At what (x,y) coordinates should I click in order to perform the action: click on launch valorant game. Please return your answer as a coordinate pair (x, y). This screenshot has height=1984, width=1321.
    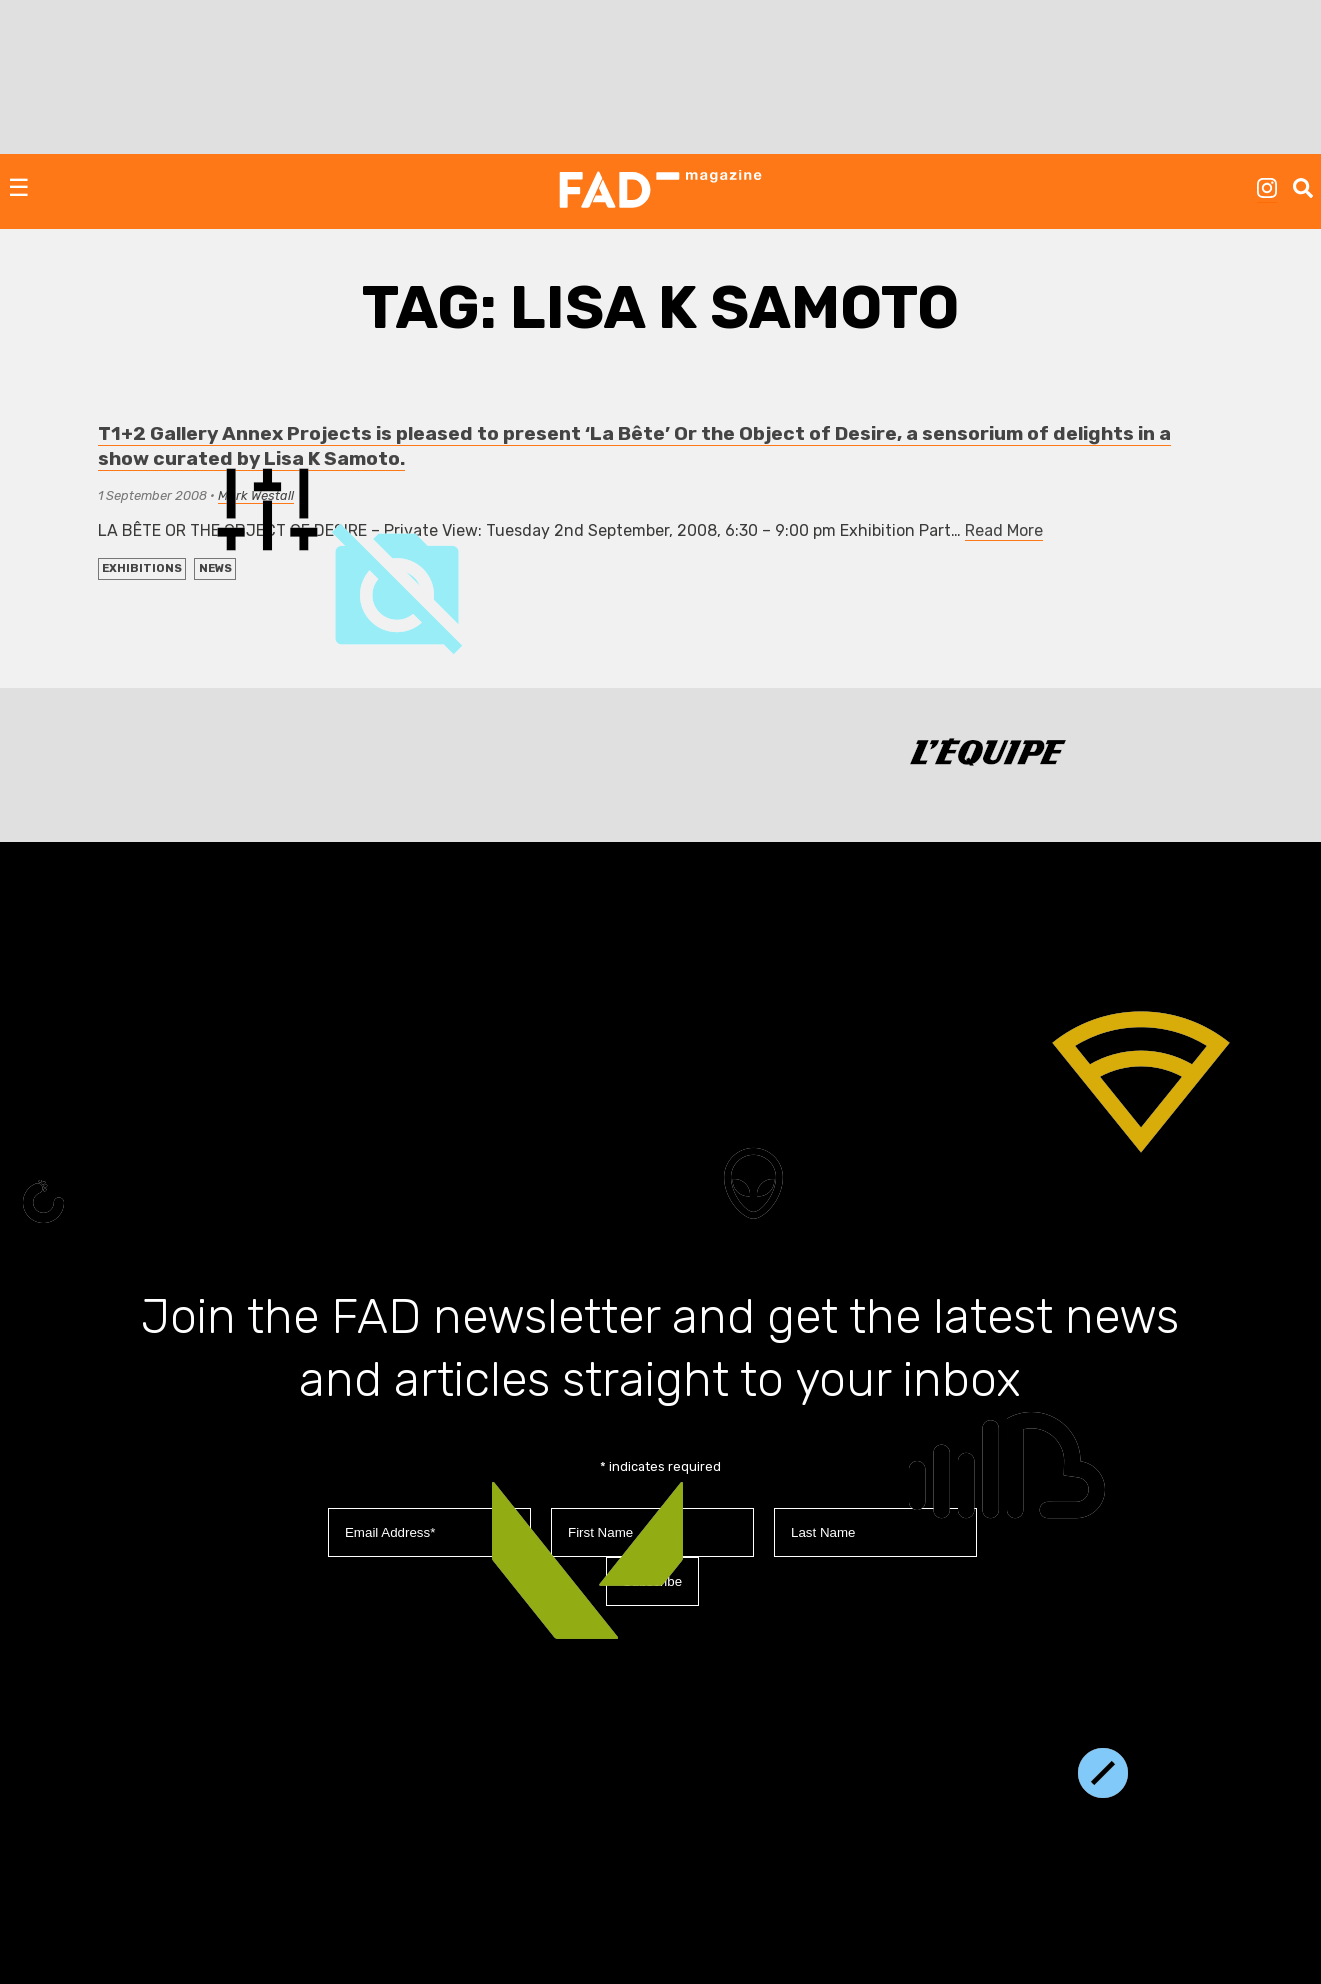
    Looking at the image, I should click on (587, 1560).